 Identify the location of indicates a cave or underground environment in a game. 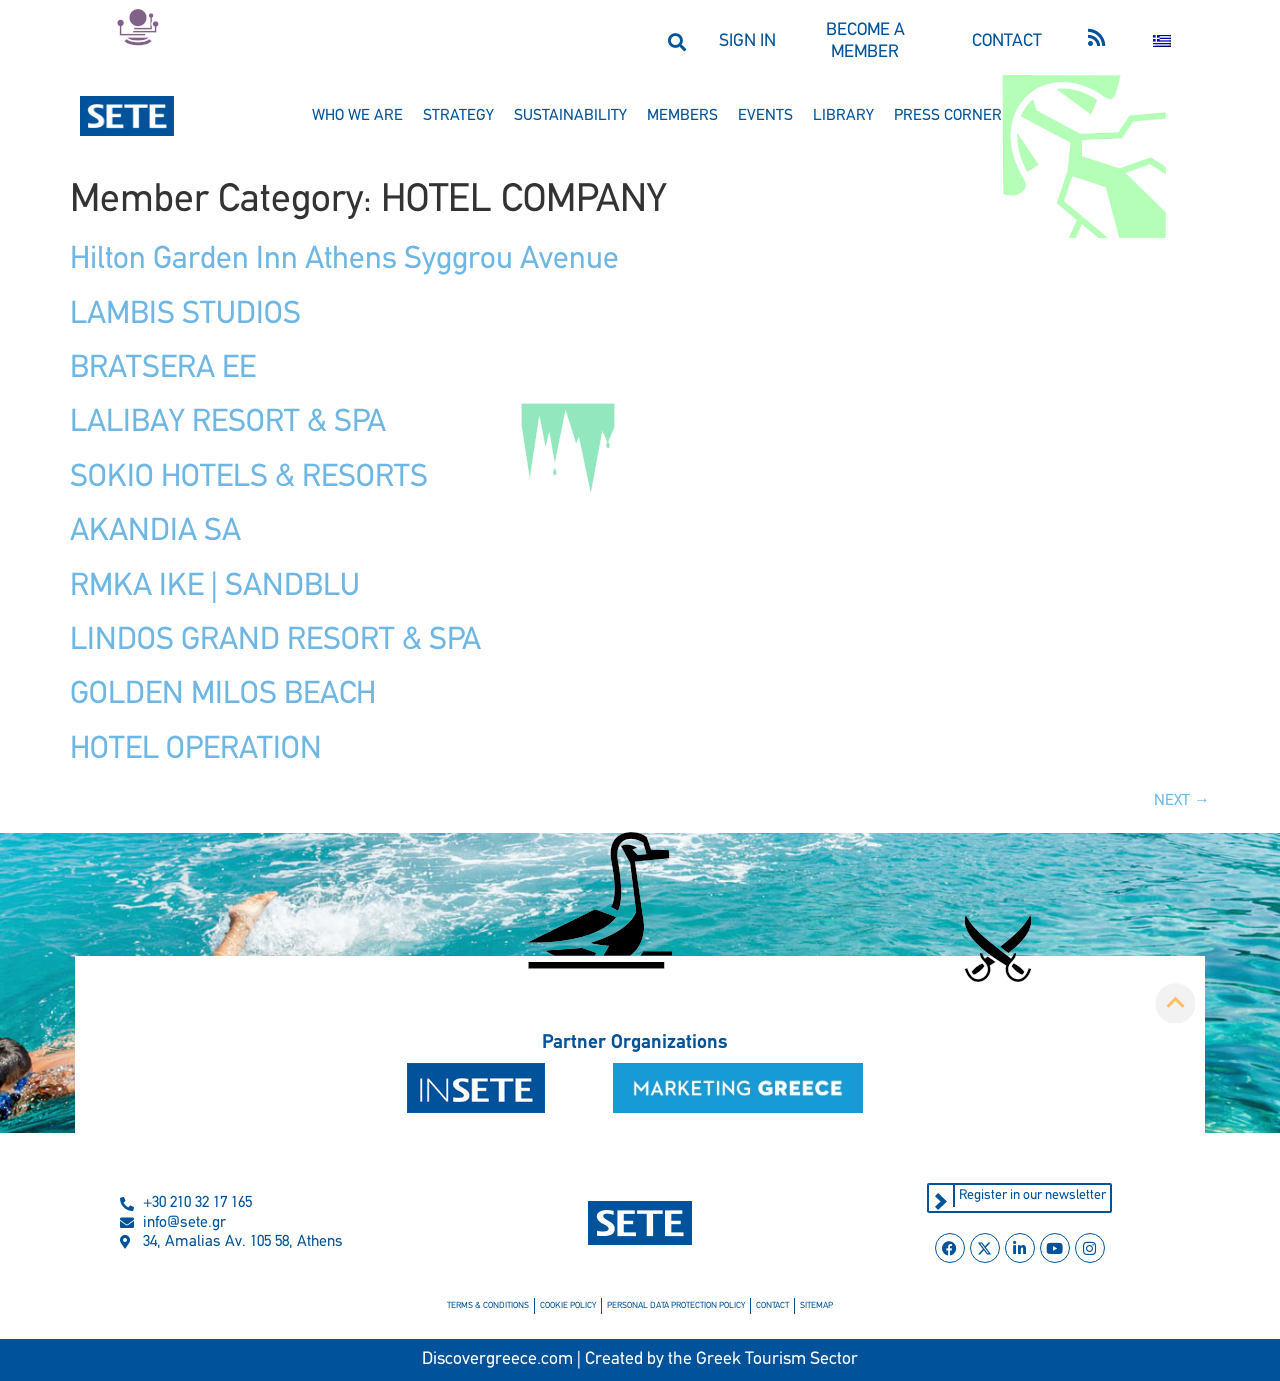
(568, 450).